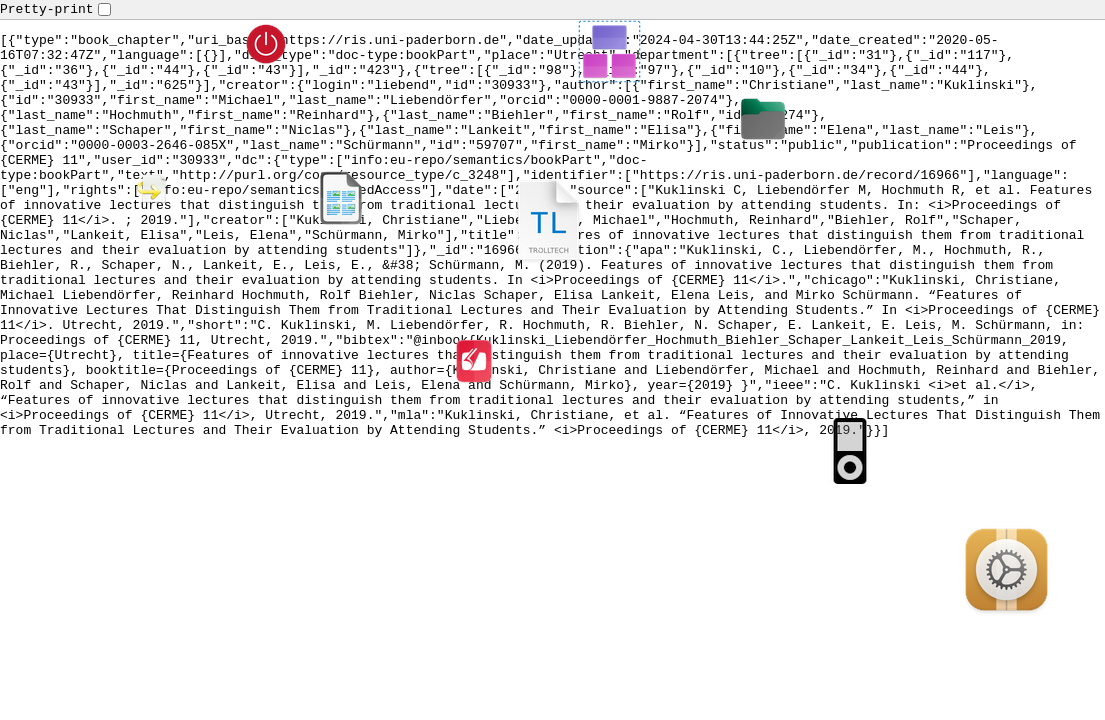  Describe the element at coordinates (850, 451) in the screenshot. I see `iPod Nano device in sidebar` at that location.